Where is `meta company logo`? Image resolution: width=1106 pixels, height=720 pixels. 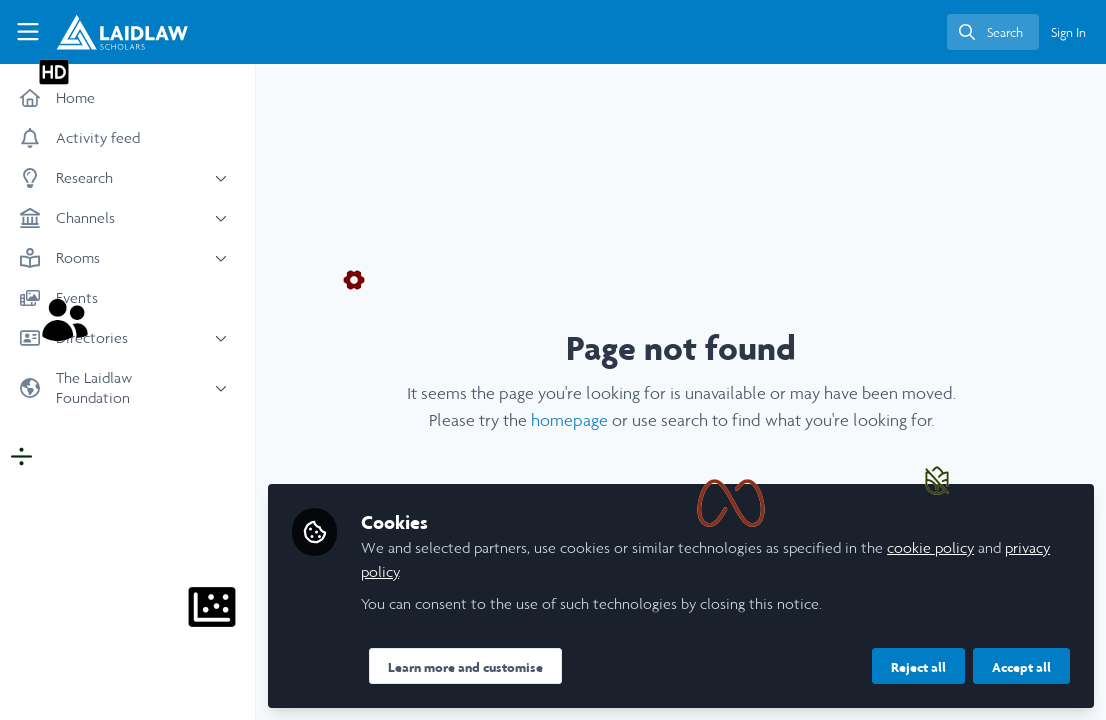
meta company logo is located at coordinates (731, 503).